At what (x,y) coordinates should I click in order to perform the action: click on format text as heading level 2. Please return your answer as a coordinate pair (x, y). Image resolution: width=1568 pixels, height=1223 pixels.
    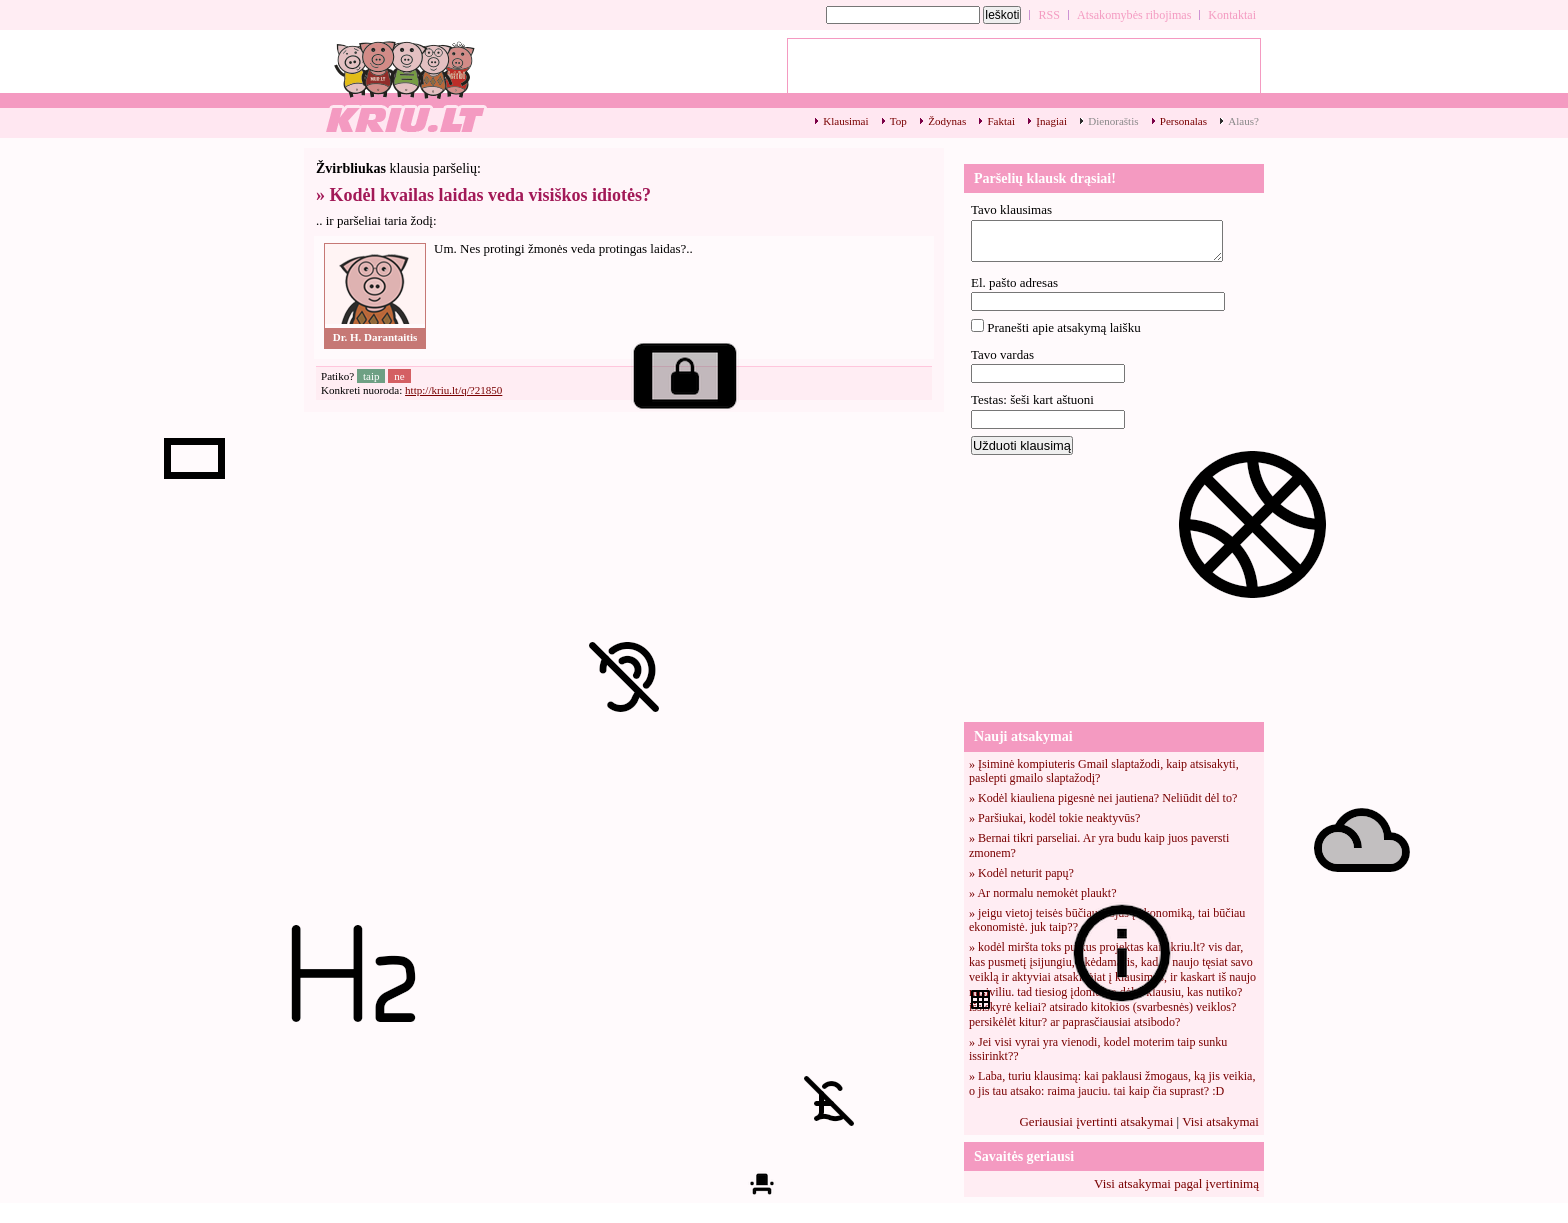
    Looking at the image, I should click on (353, 973).